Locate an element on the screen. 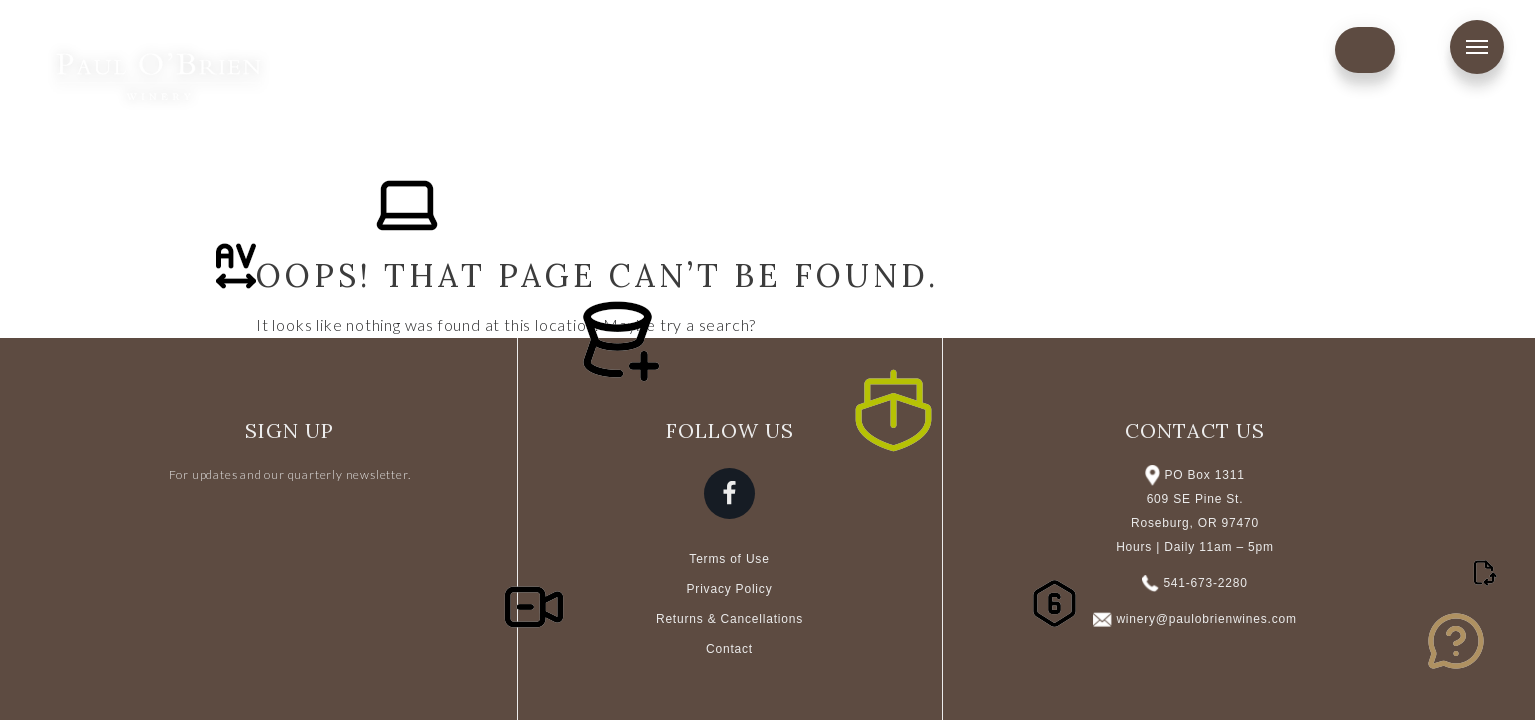  add a new diabolo or juggling item is located at coordinates (617, 339).